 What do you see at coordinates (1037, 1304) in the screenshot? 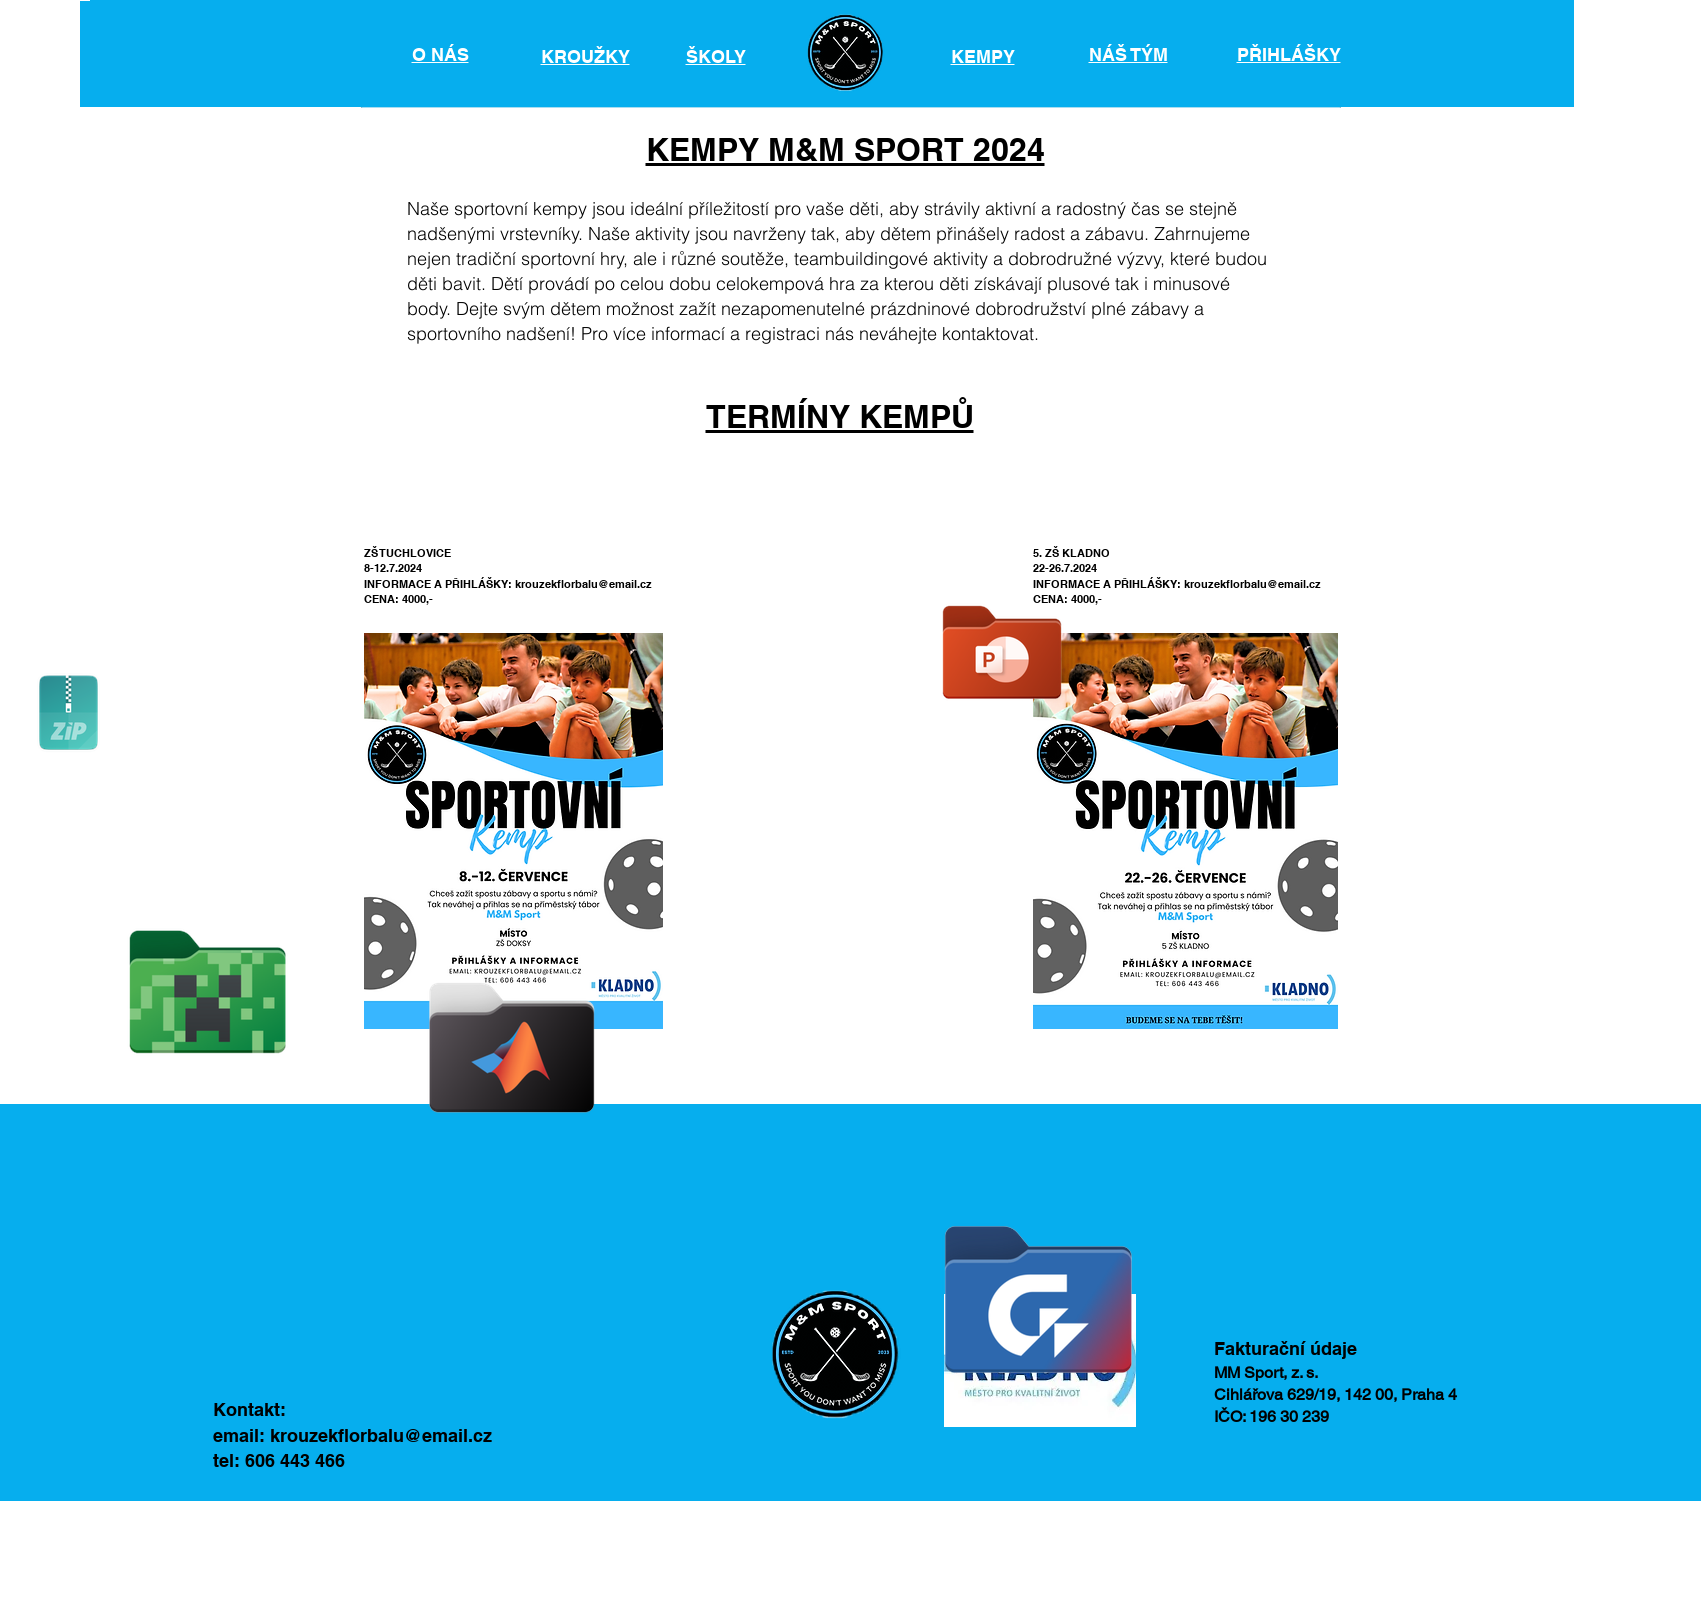
I see `open gigabyte files or software folder` at bounding box center [1037, 1304].